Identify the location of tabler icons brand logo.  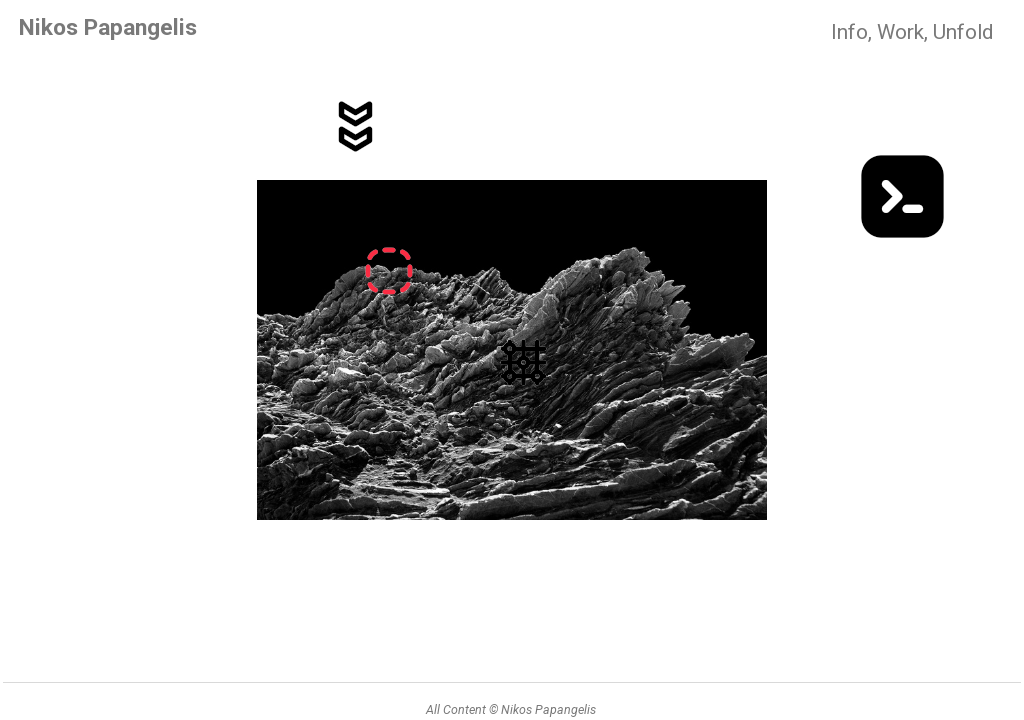
(902, 196).